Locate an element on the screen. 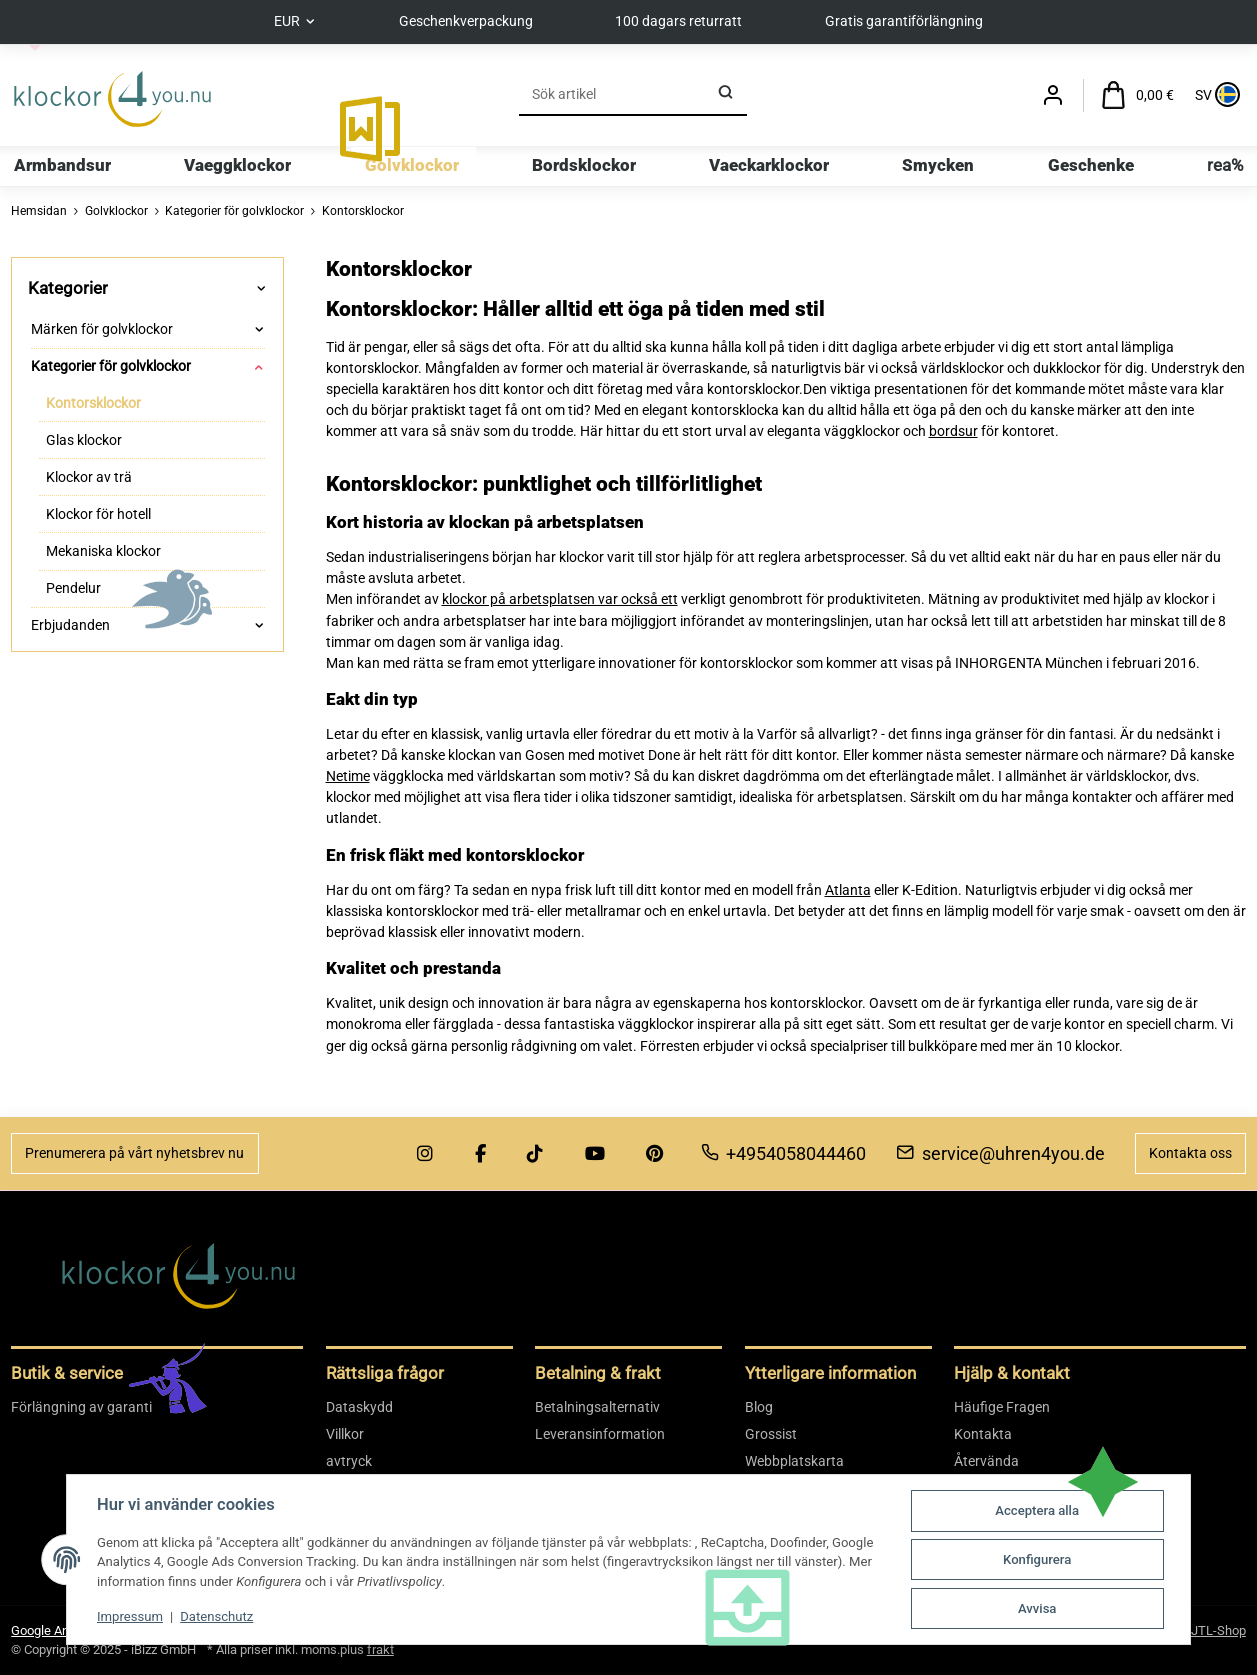 The image size is (1257, 1675). bevy game engine logo is located at coordinates (172, 599).